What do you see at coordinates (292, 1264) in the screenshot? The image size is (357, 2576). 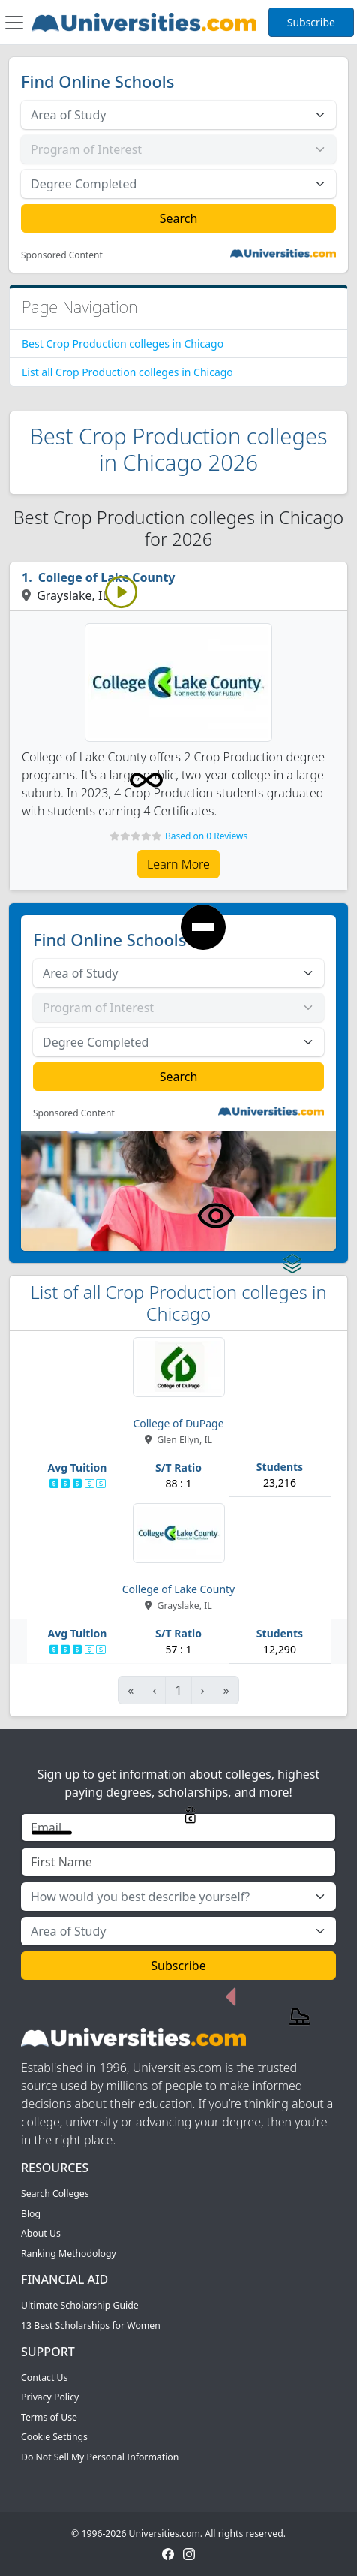 I see `view layers or stacked content` at bounding box center [292, 1264].